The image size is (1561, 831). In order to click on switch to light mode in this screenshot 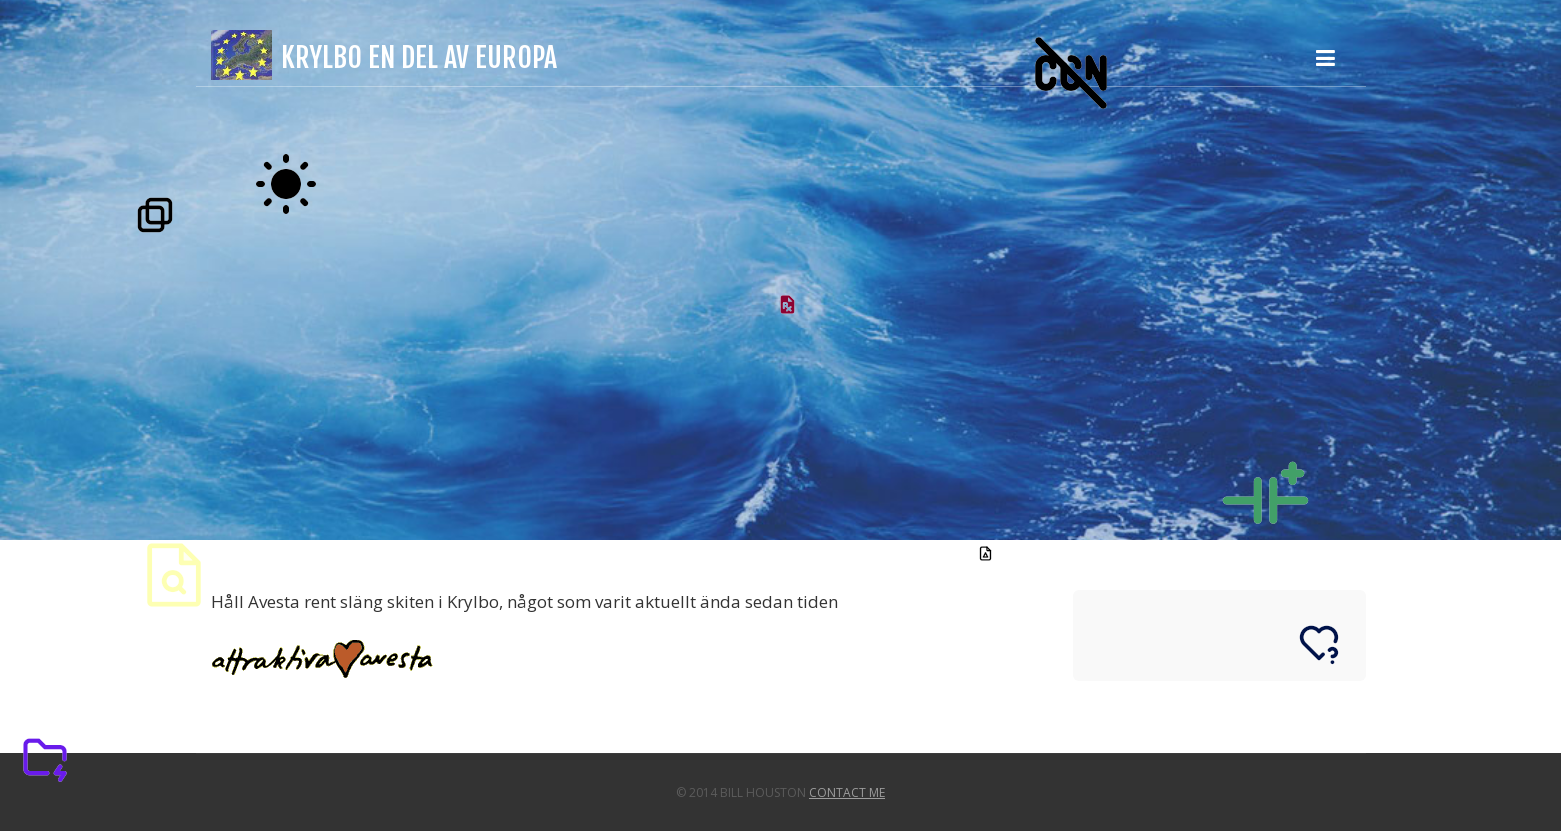, I will do `click(286, 184)`.